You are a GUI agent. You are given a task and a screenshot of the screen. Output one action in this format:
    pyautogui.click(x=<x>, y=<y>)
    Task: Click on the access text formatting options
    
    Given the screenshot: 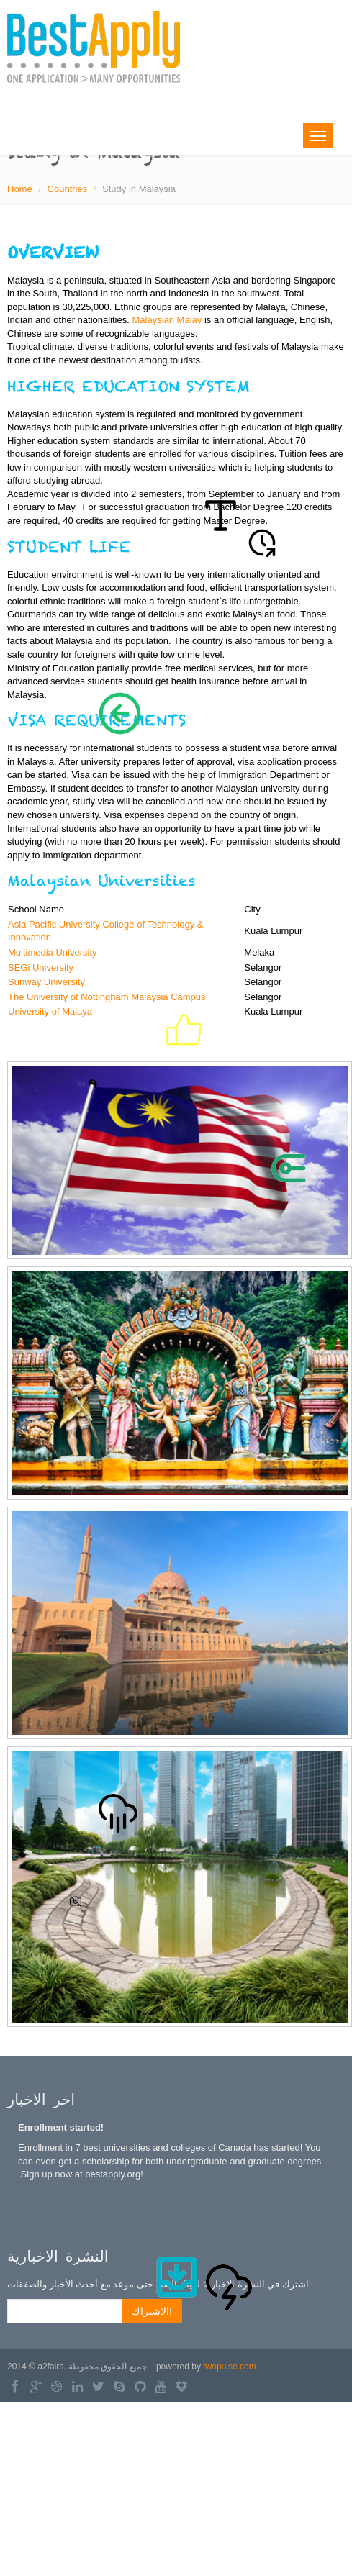 What is the action you would take?
    pyautogui.click(x=220, y=515)
    